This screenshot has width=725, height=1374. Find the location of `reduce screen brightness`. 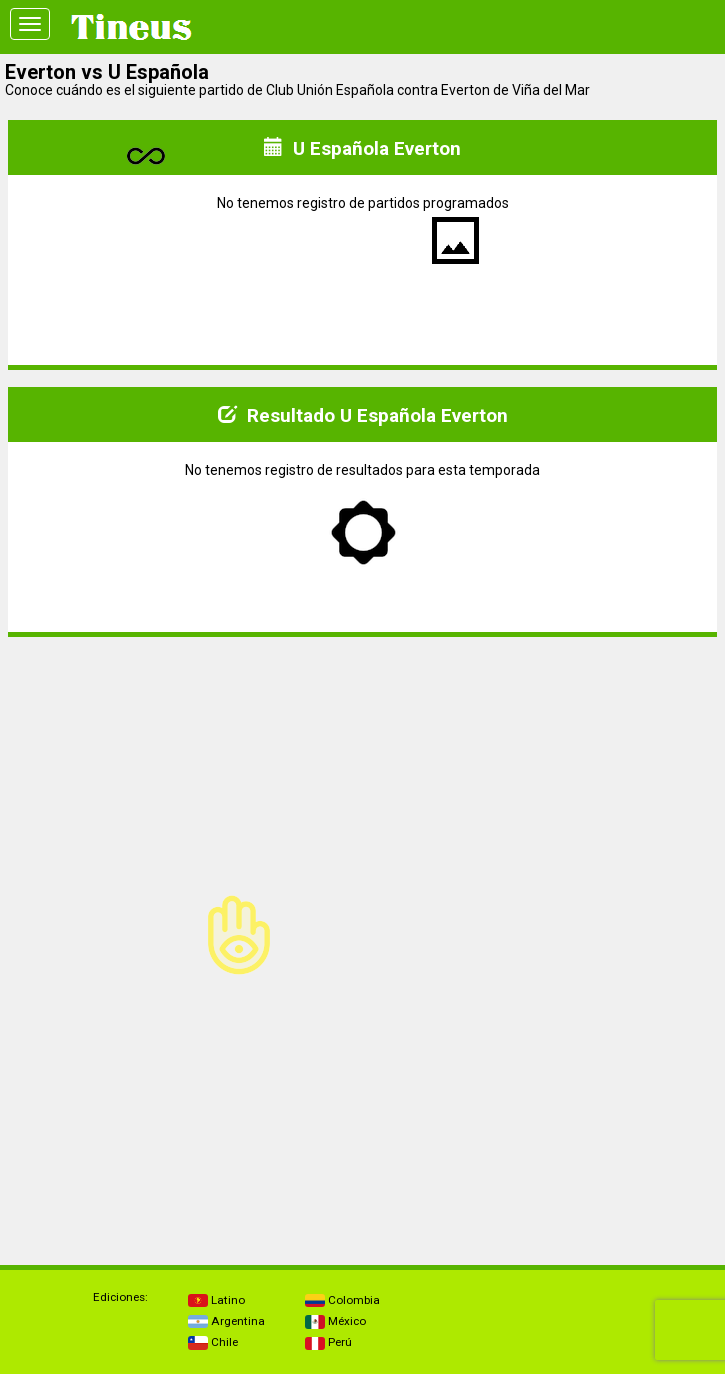

reduce screen brightness is located at coordinates (363, 532).